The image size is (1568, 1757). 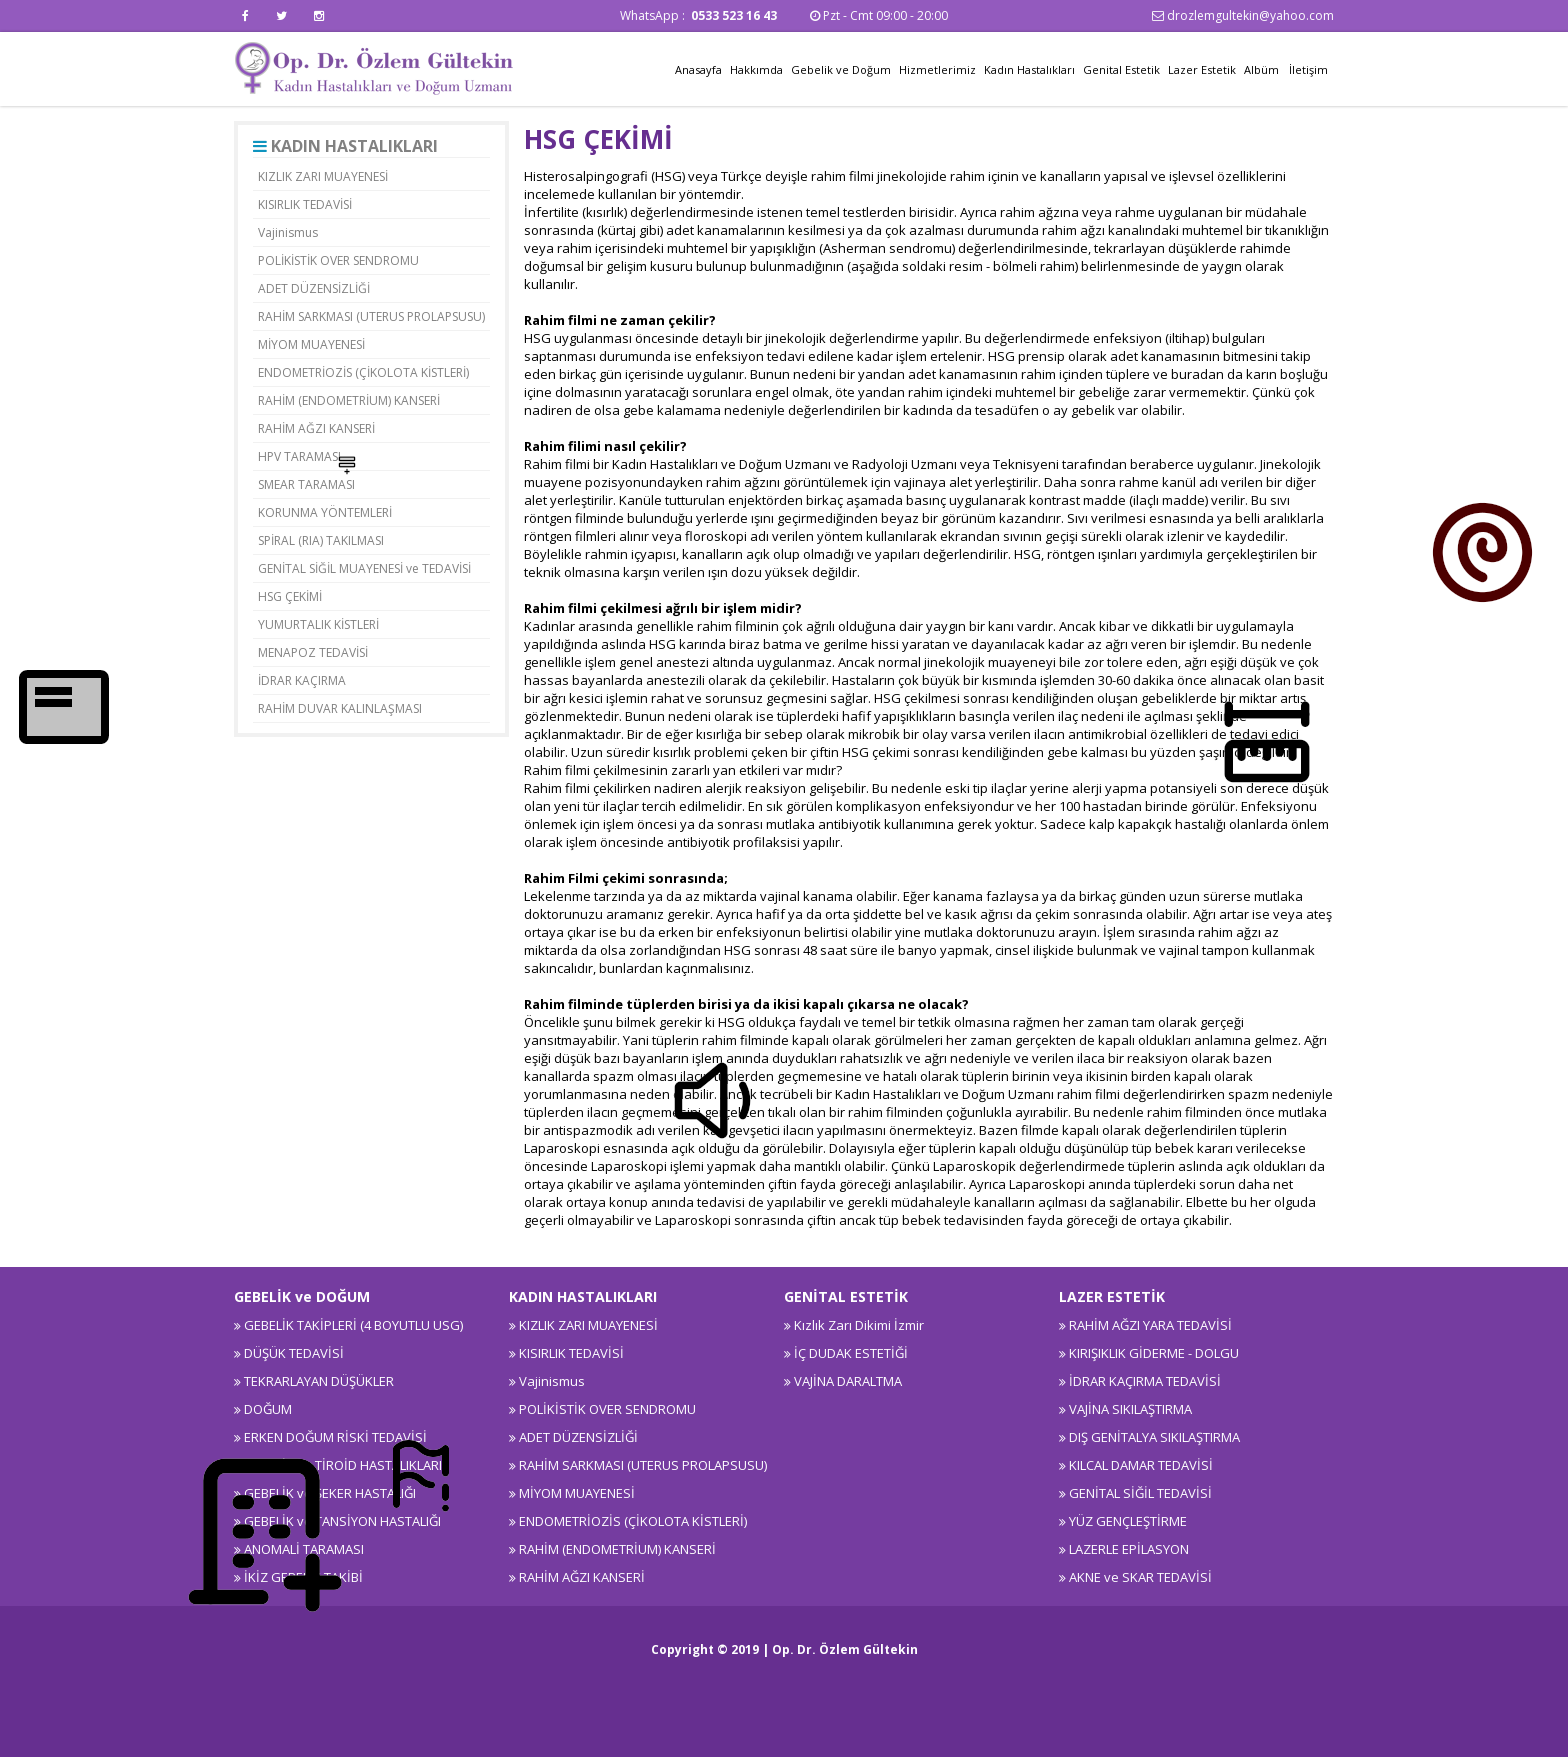 I want to click on add a new row below, so click(x=347, y=464).